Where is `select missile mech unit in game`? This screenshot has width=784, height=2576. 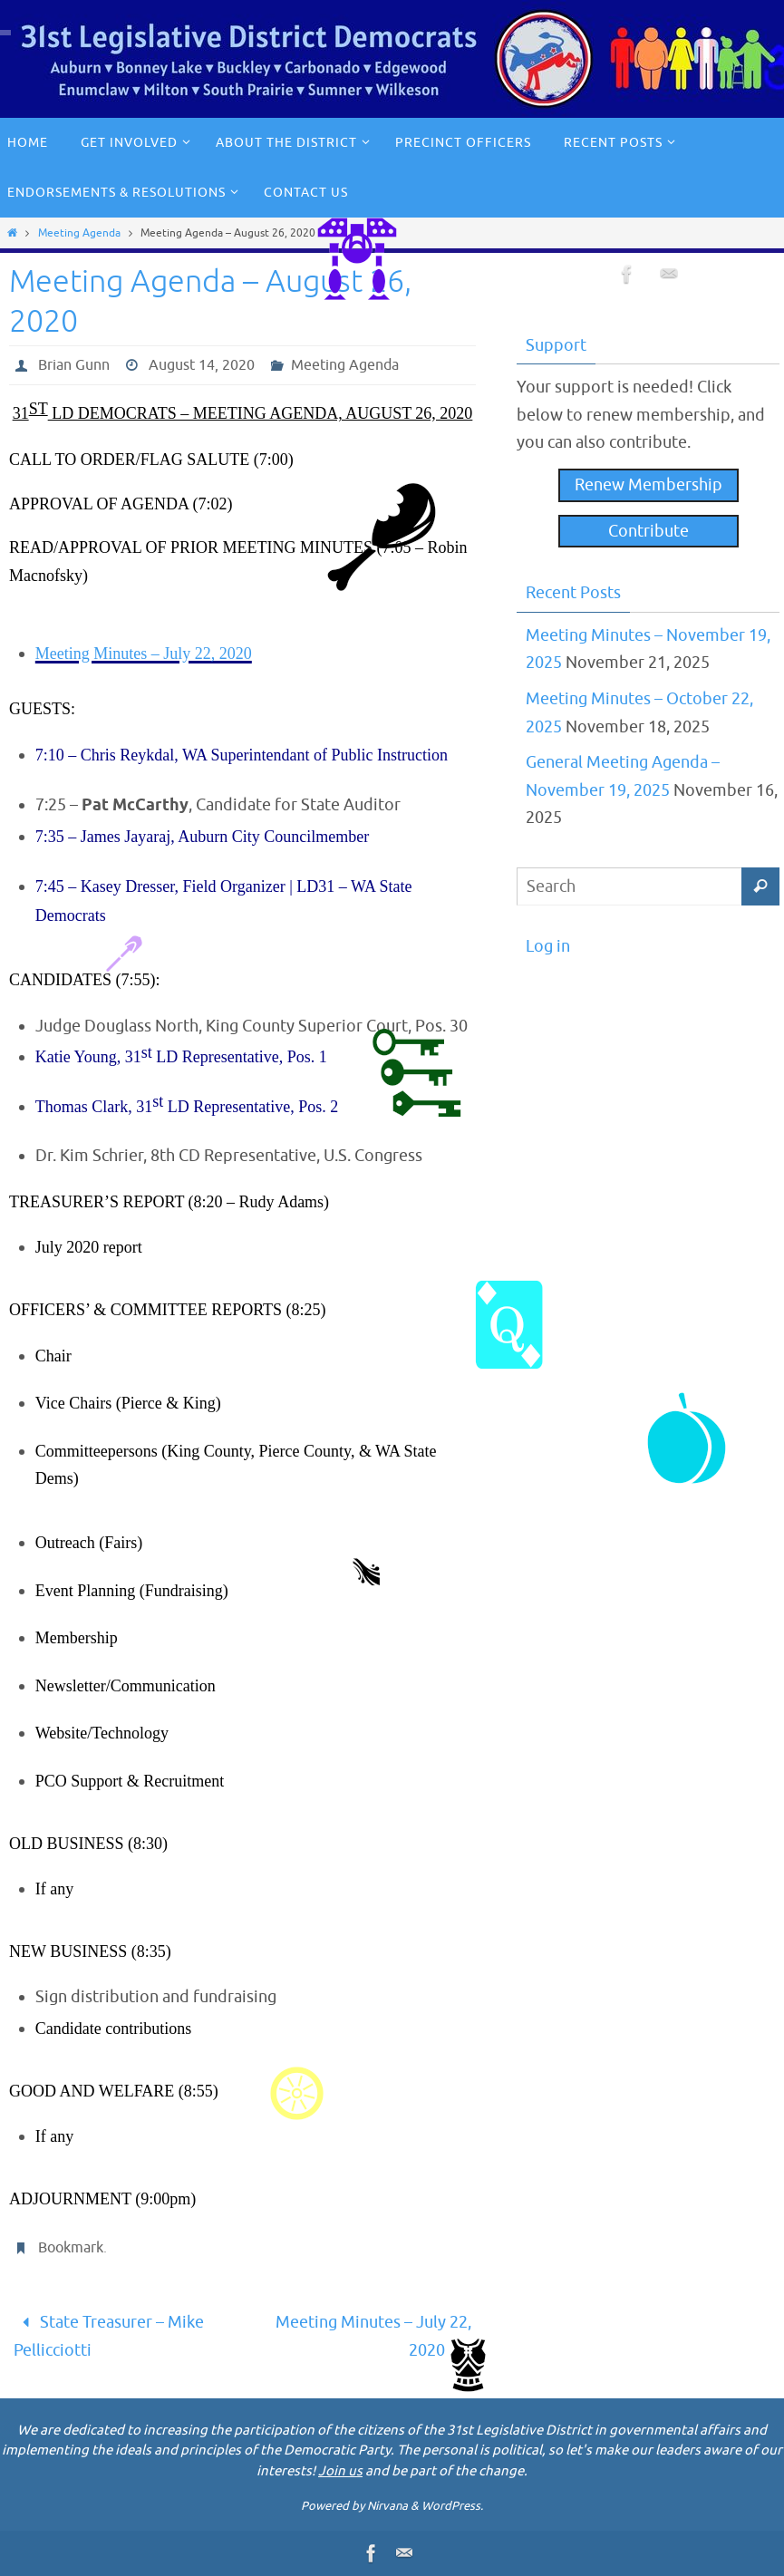
select missile mech unit in game is located at coordinates (357, 259).